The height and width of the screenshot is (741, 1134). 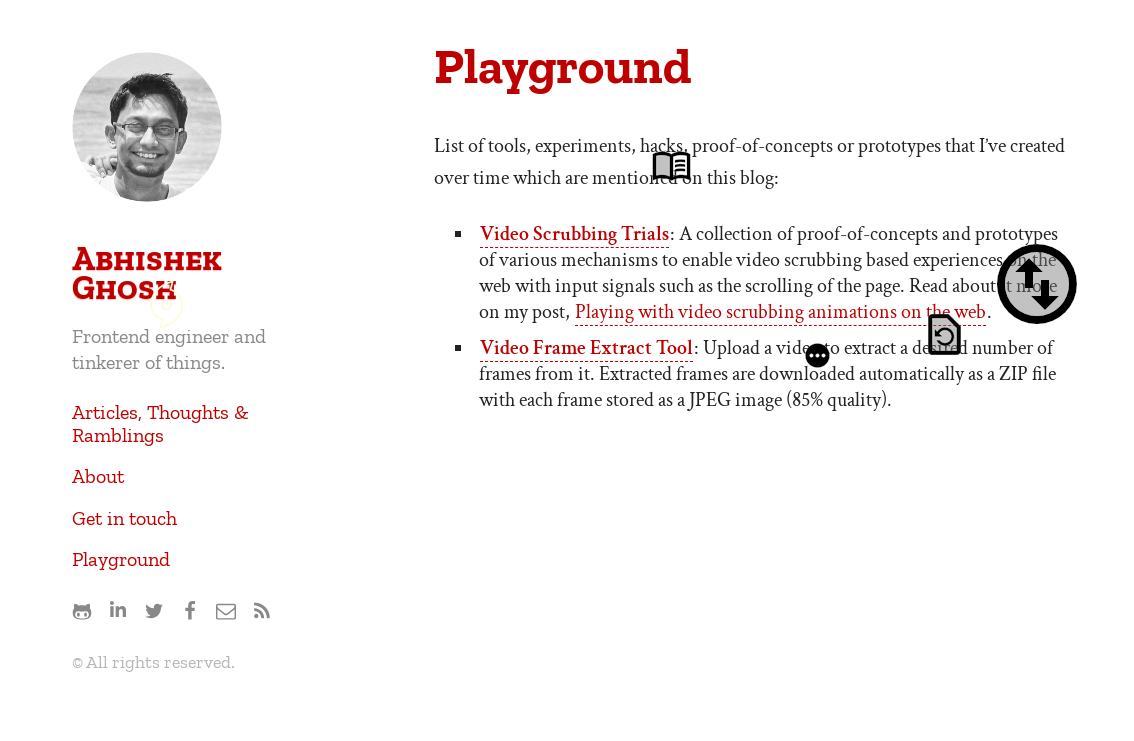 What do you see at coordinates (1037, 284) in the screenshot?
I see `swap or reorder items vertically` at bounding box center [1037, 284].